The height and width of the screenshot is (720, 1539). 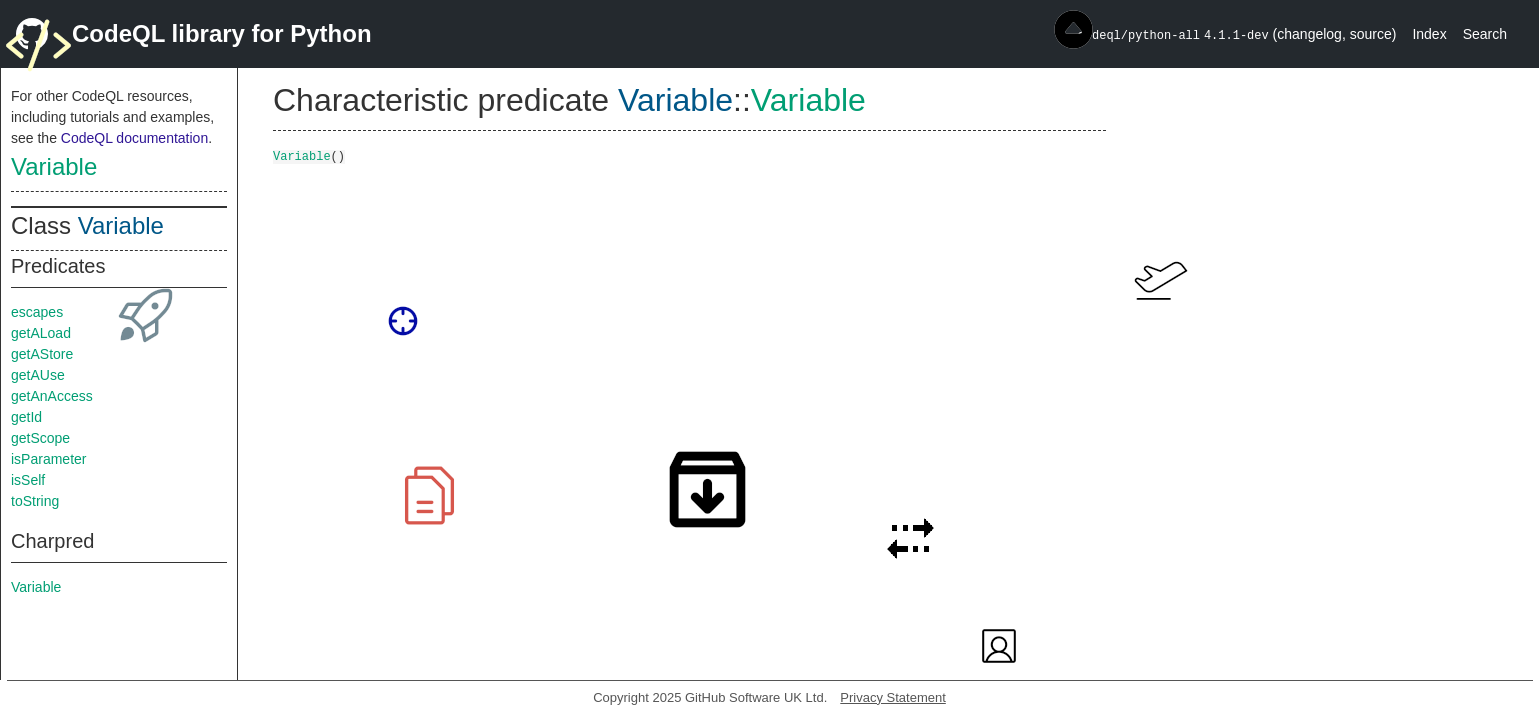 I want to click on view all files, so click(x=429, y=495).